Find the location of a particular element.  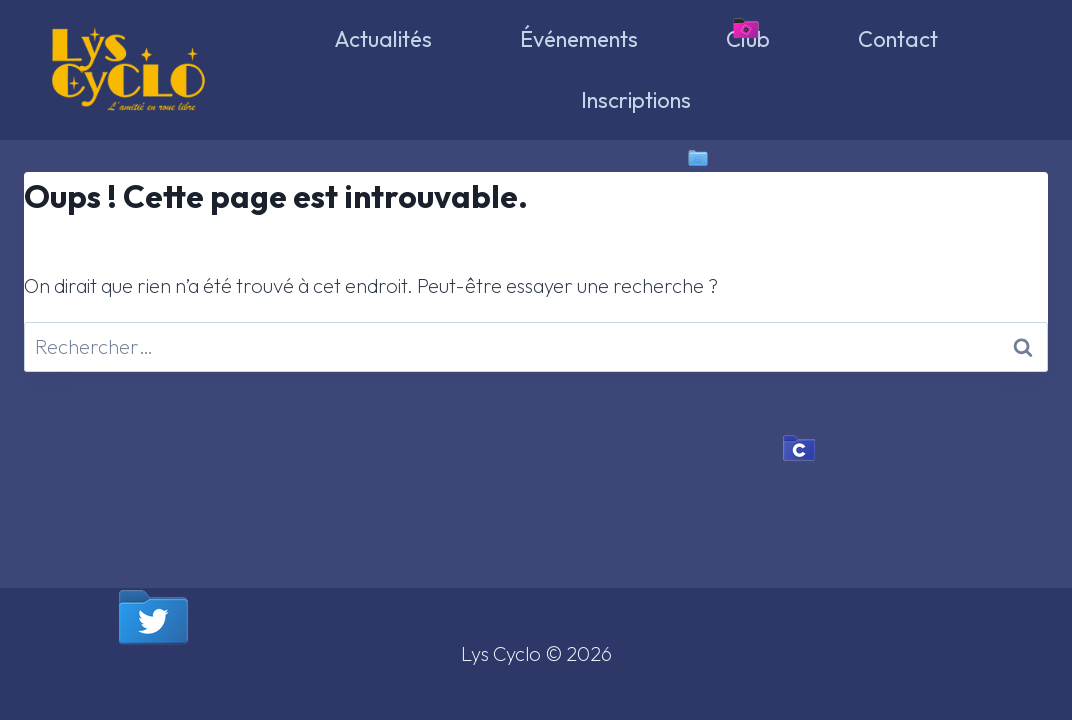

open Adobe Premiere Elements project folder is located at coordinates (746, 29).